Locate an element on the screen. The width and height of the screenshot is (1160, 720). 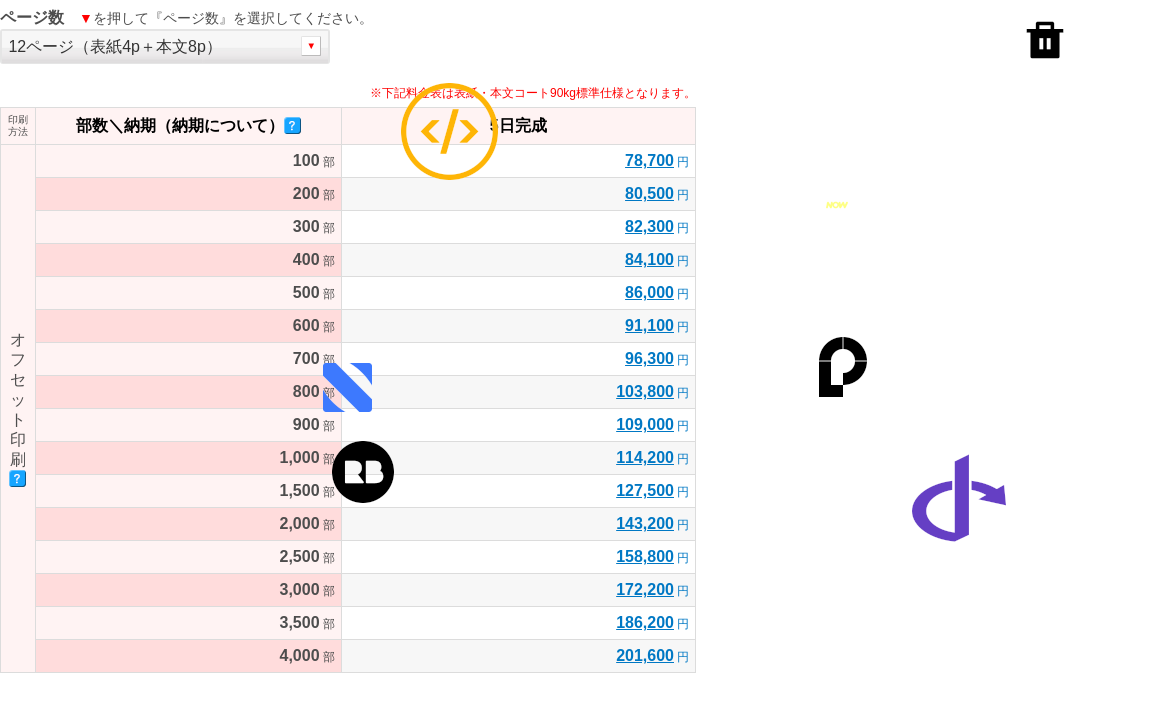
sign in with OpenID authentication is located at coordinates (959, 498).